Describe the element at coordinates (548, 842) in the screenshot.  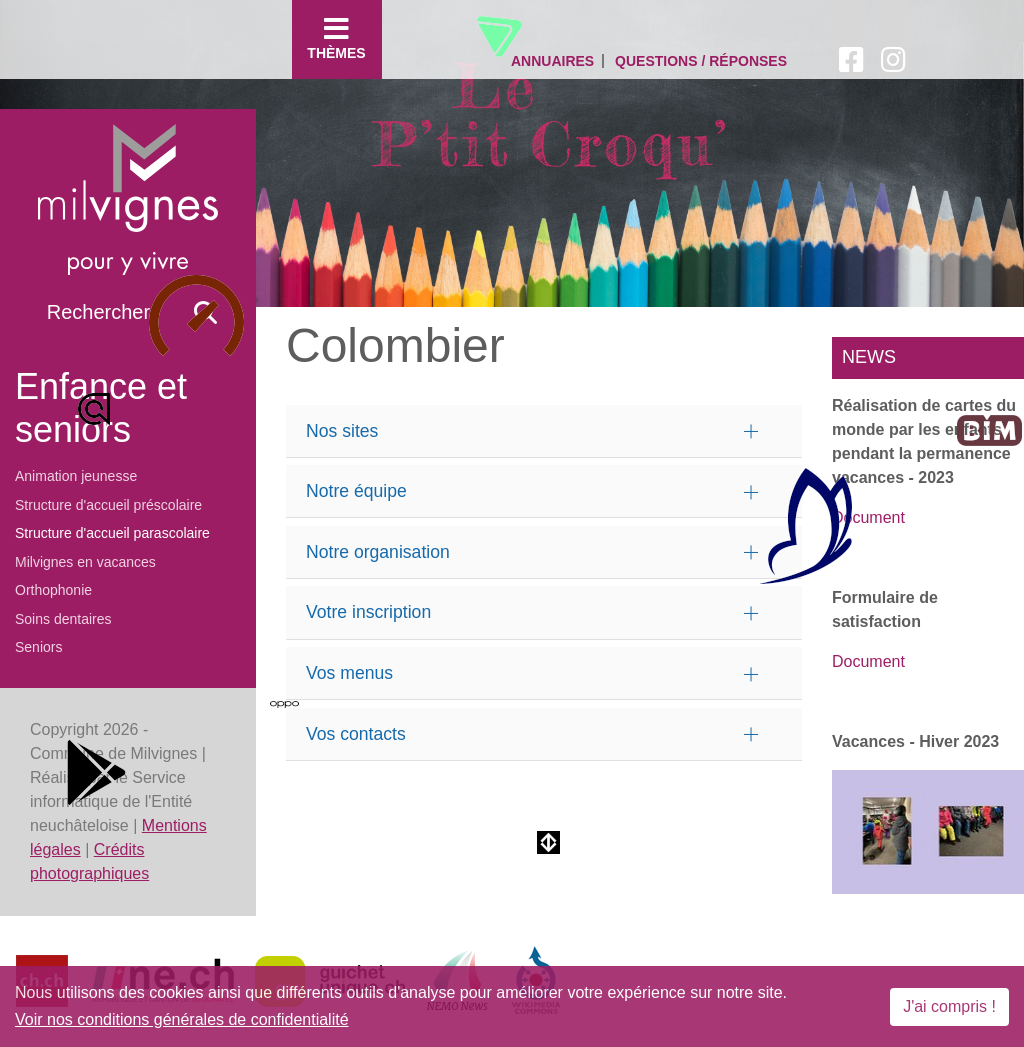
I see `são paulo metro official app or website` at that location.